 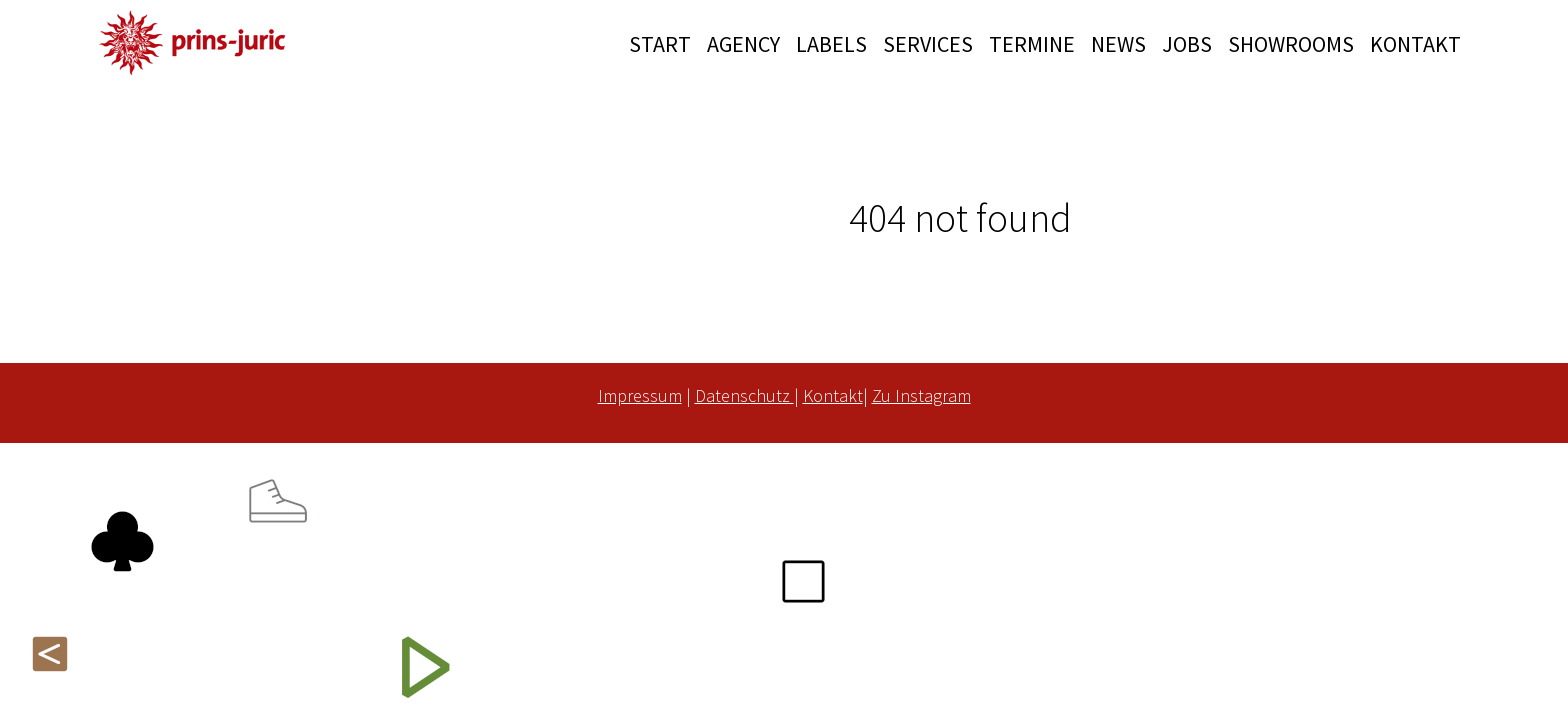 I want to click on browse footwear or shoe products, so click(x=275, y=503).